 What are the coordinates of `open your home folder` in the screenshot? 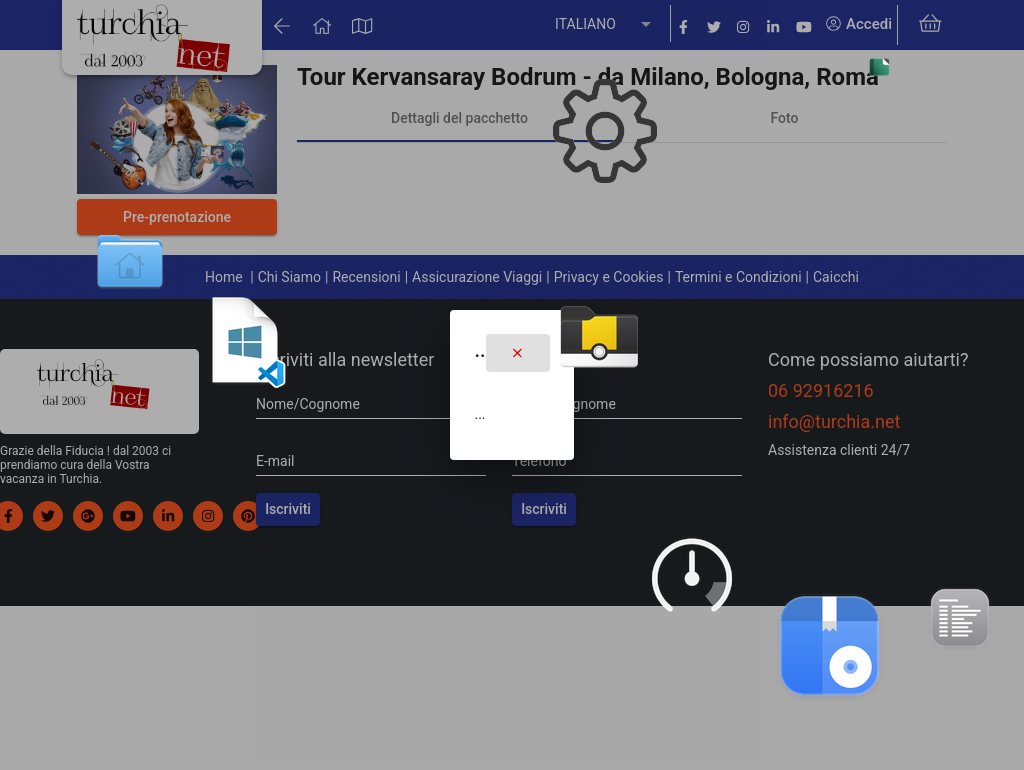 It's located at (130, 261).